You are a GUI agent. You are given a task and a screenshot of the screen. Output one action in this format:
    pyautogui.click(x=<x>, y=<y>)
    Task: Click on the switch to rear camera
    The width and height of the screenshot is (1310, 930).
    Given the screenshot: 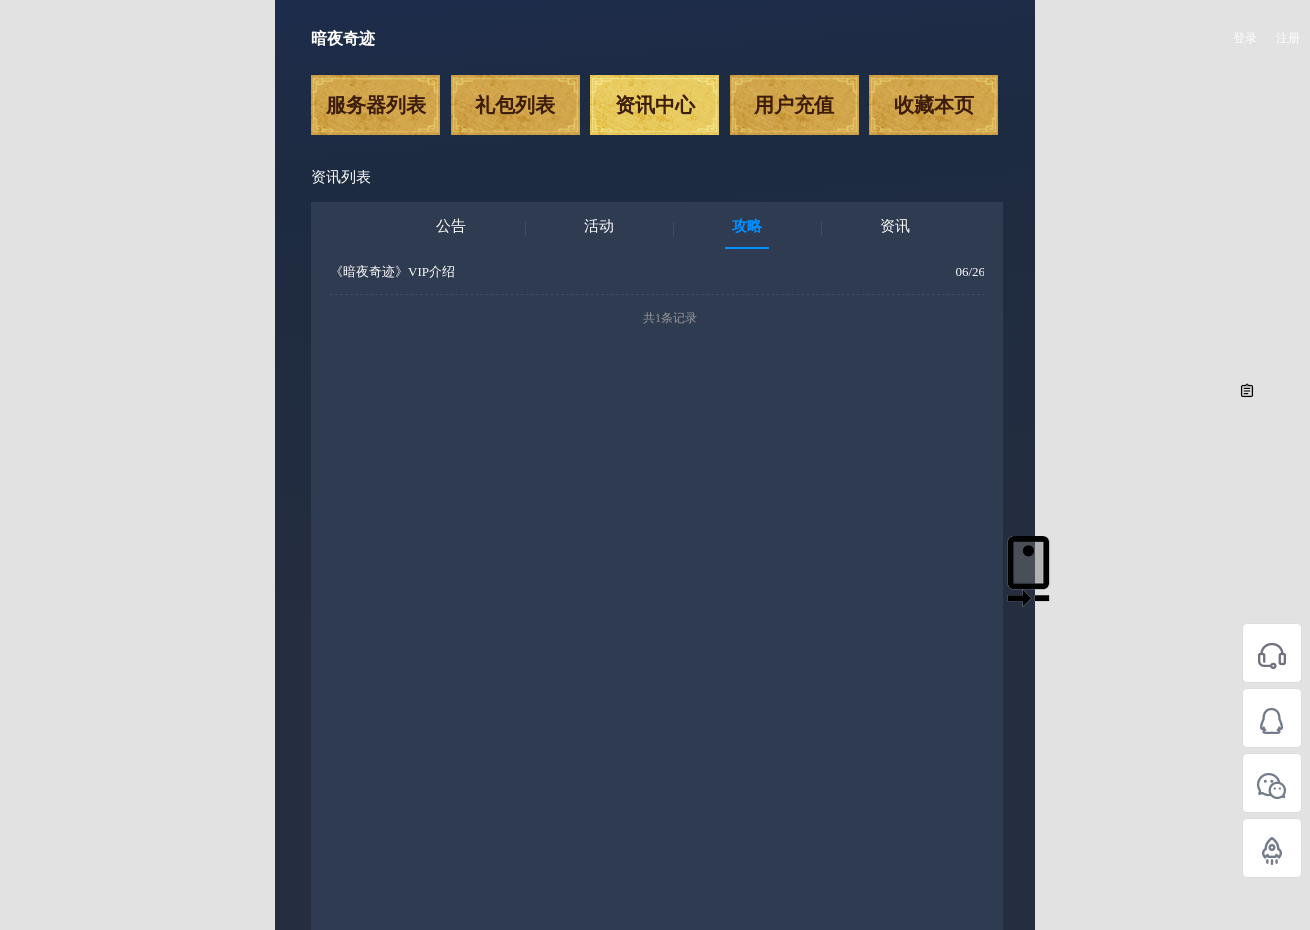 What is the action you would take?
    pyautogui.click(x=1028, y=571)
    